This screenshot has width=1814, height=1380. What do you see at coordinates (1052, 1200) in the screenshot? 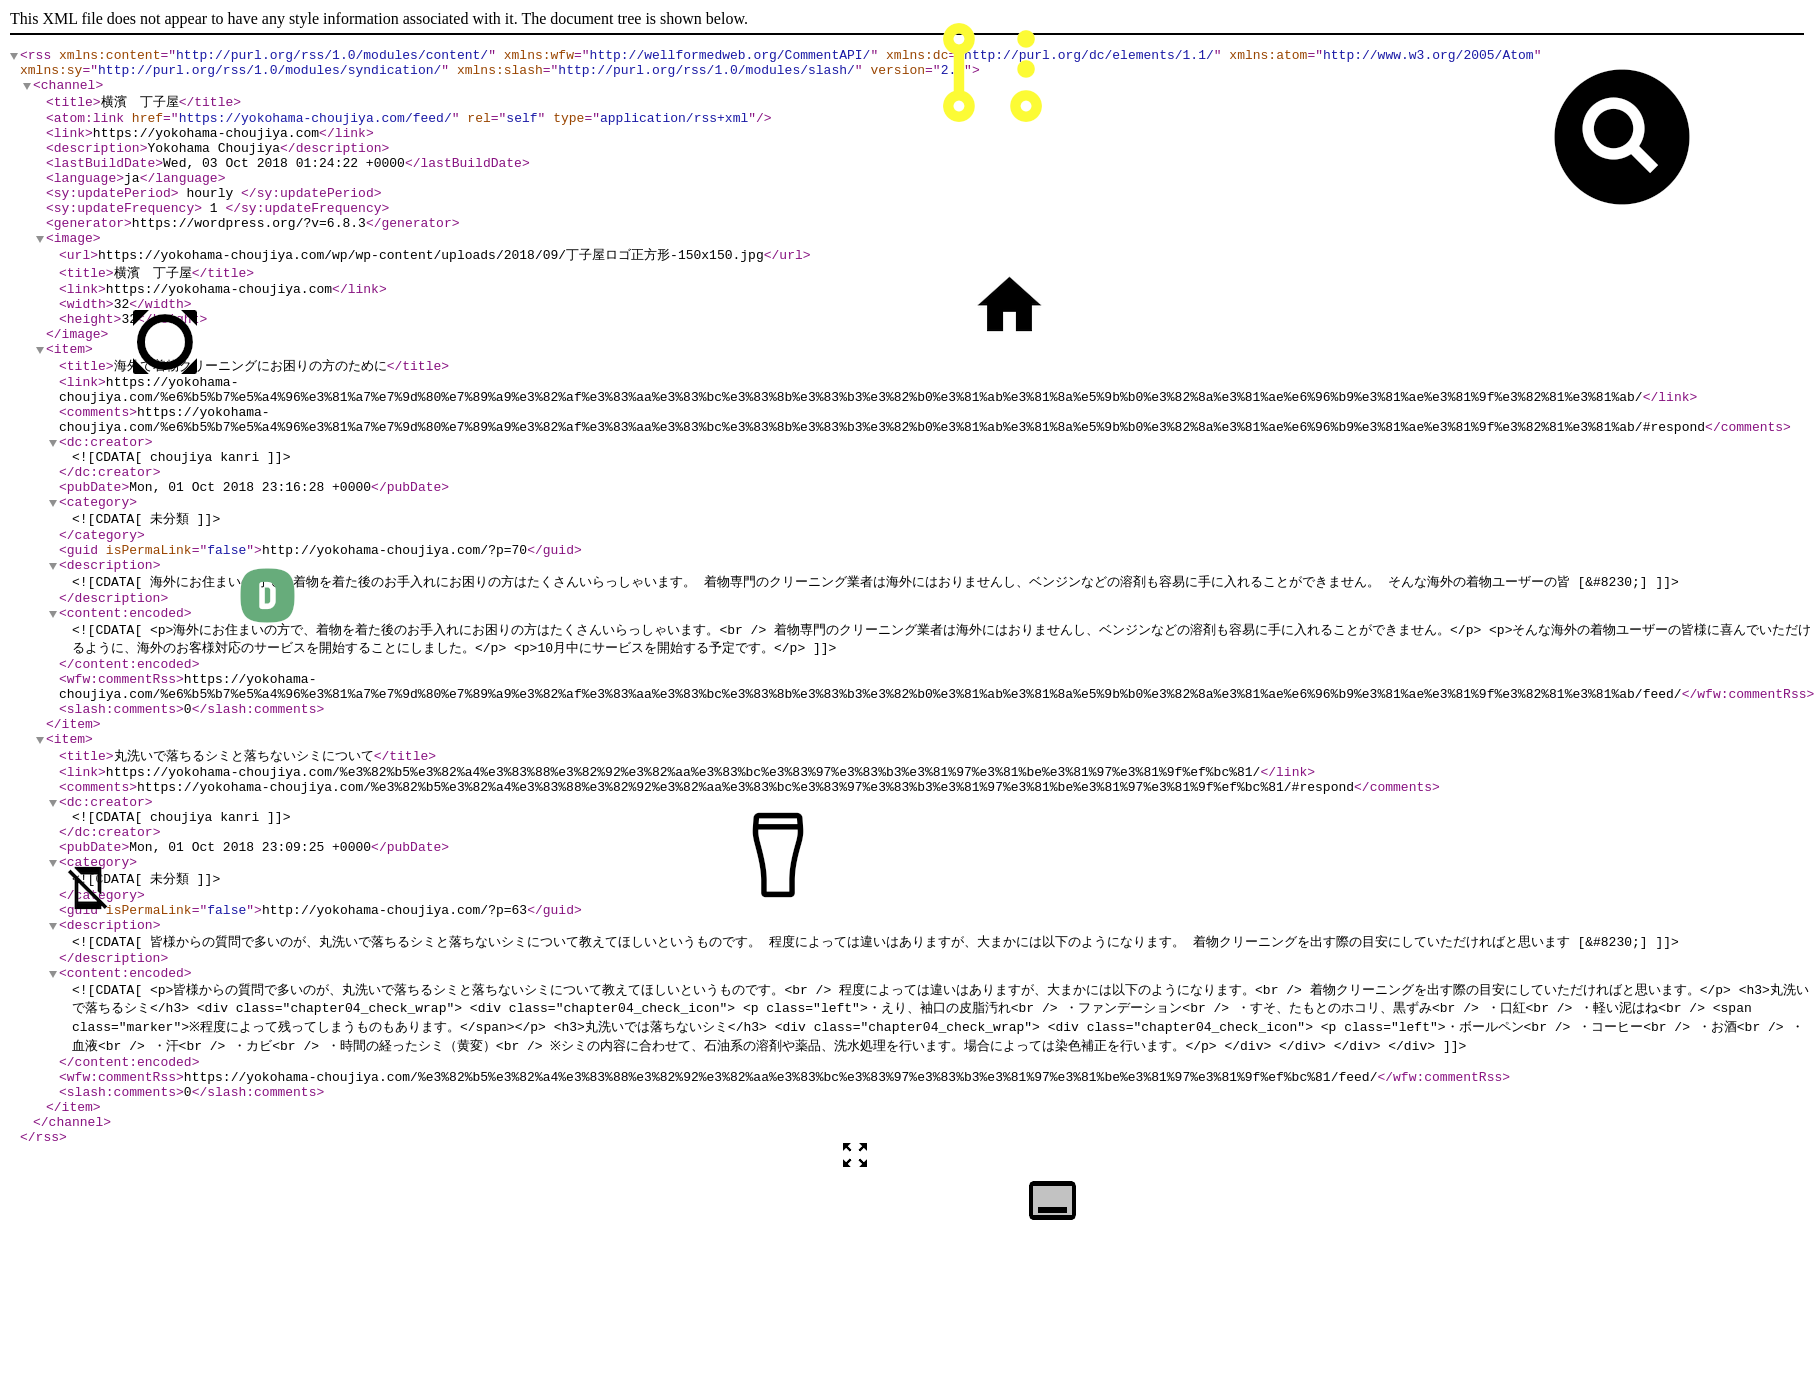
I see `access video player controls or captions` at bounding box center [1052, 1200].